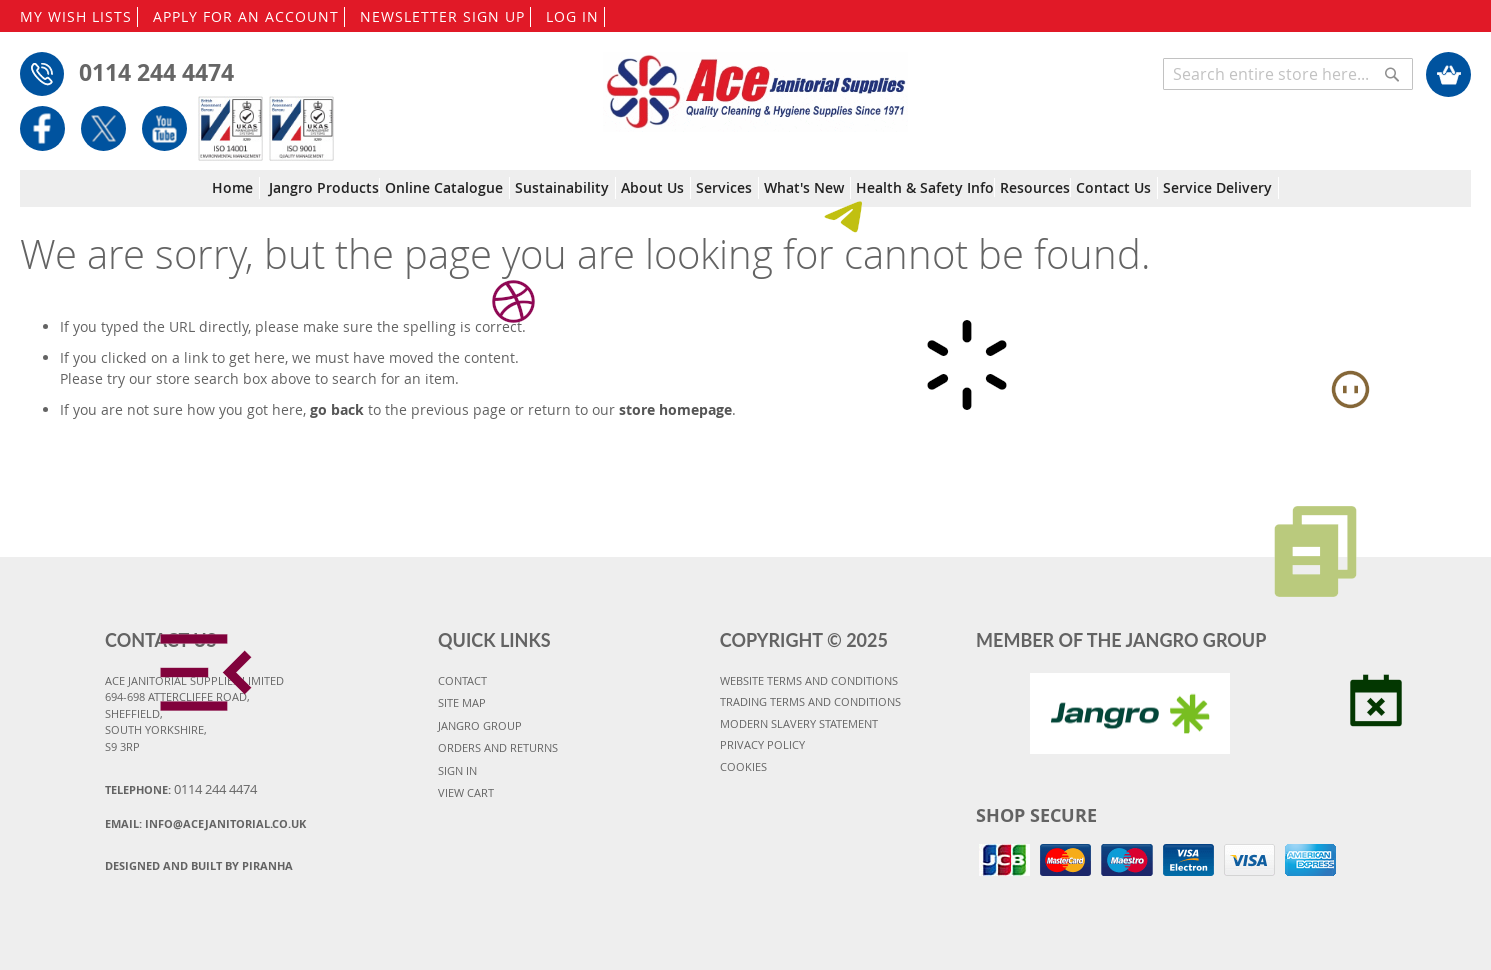 This screenshot has height=970, width=1491. I want to click on collapse sidebar or navigation panel, so click(203, 672).